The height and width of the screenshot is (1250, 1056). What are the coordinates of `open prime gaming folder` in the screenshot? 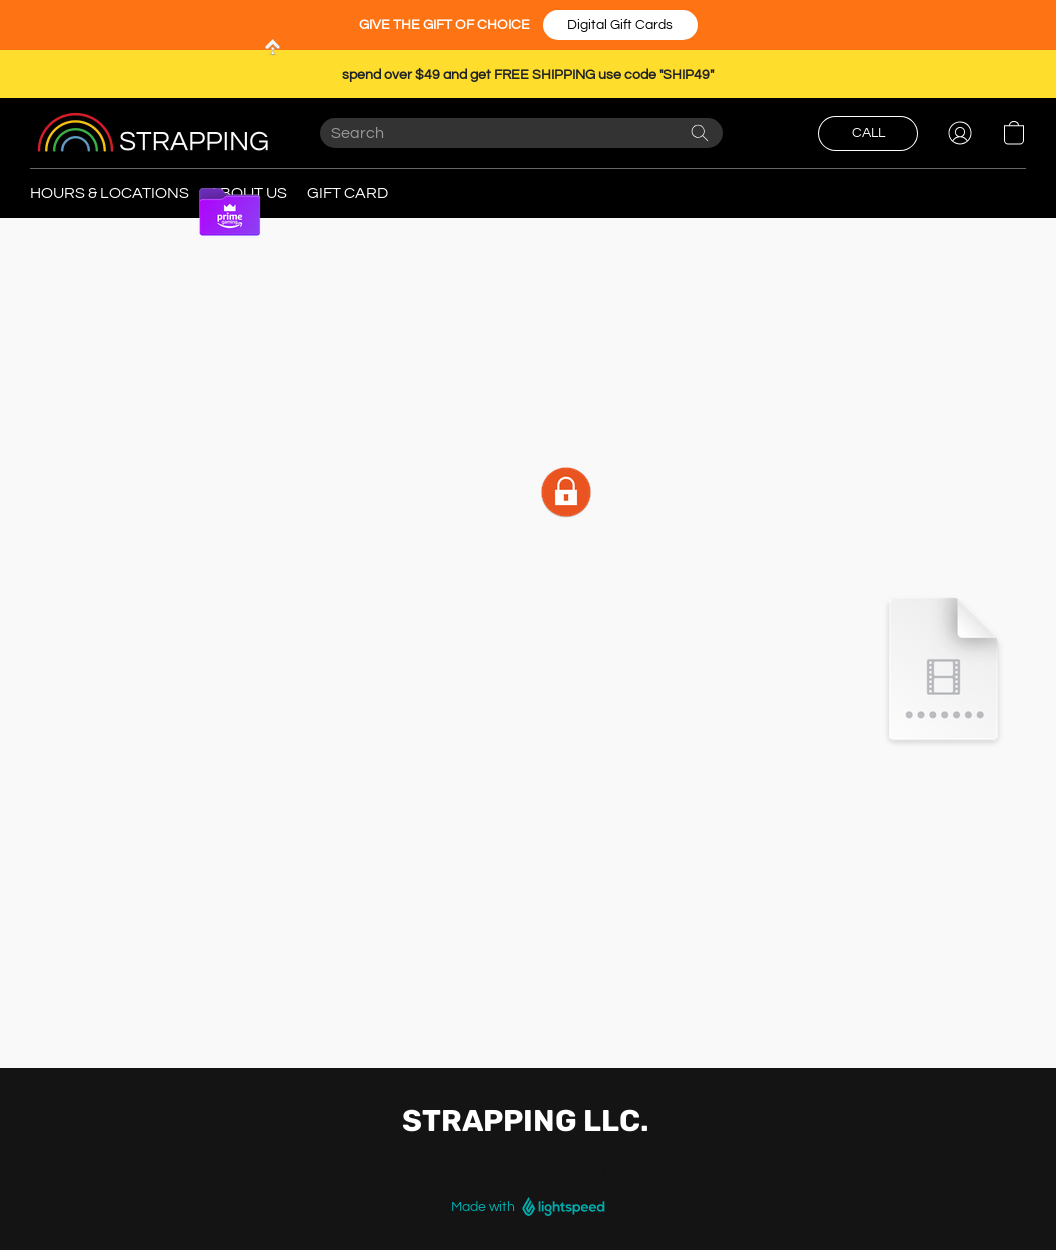 It's located at (229, 213).